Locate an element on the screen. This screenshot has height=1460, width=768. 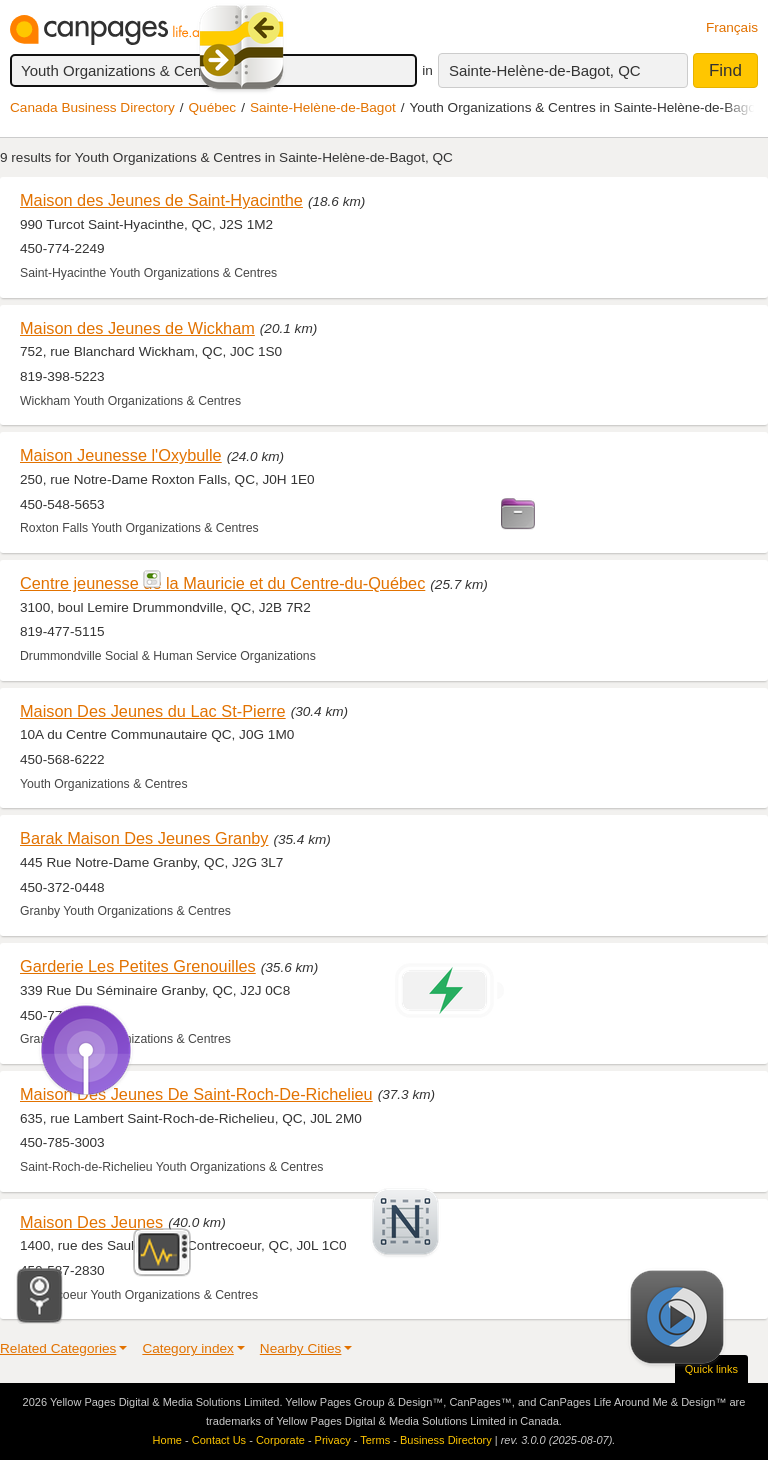
battery fully charged and connected to power is located at coordinates (449, 990).